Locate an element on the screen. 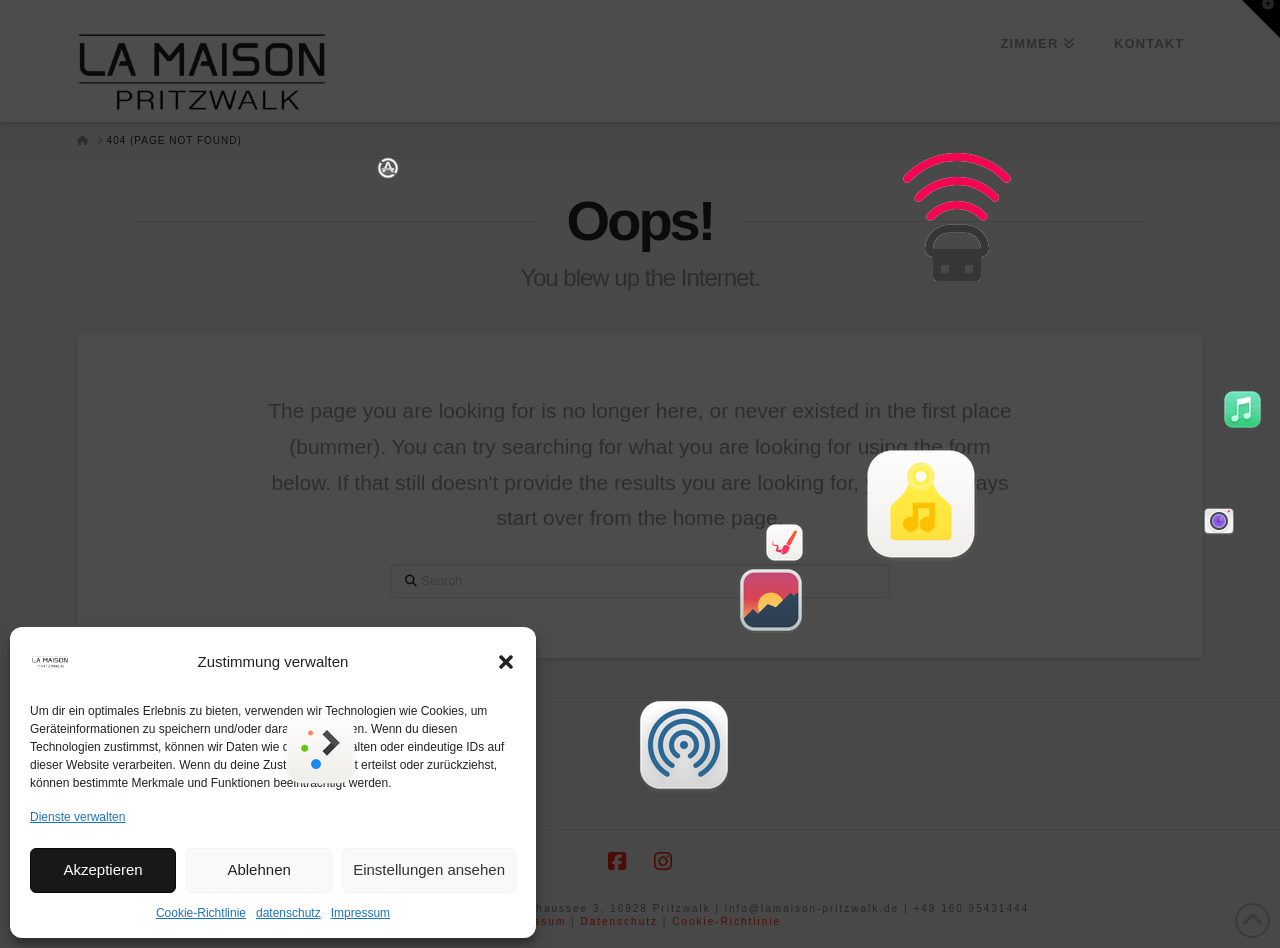 The height and width of the screenshot is (948, 1280). open webcamoid camera application is located at coordinates (1219, 521).